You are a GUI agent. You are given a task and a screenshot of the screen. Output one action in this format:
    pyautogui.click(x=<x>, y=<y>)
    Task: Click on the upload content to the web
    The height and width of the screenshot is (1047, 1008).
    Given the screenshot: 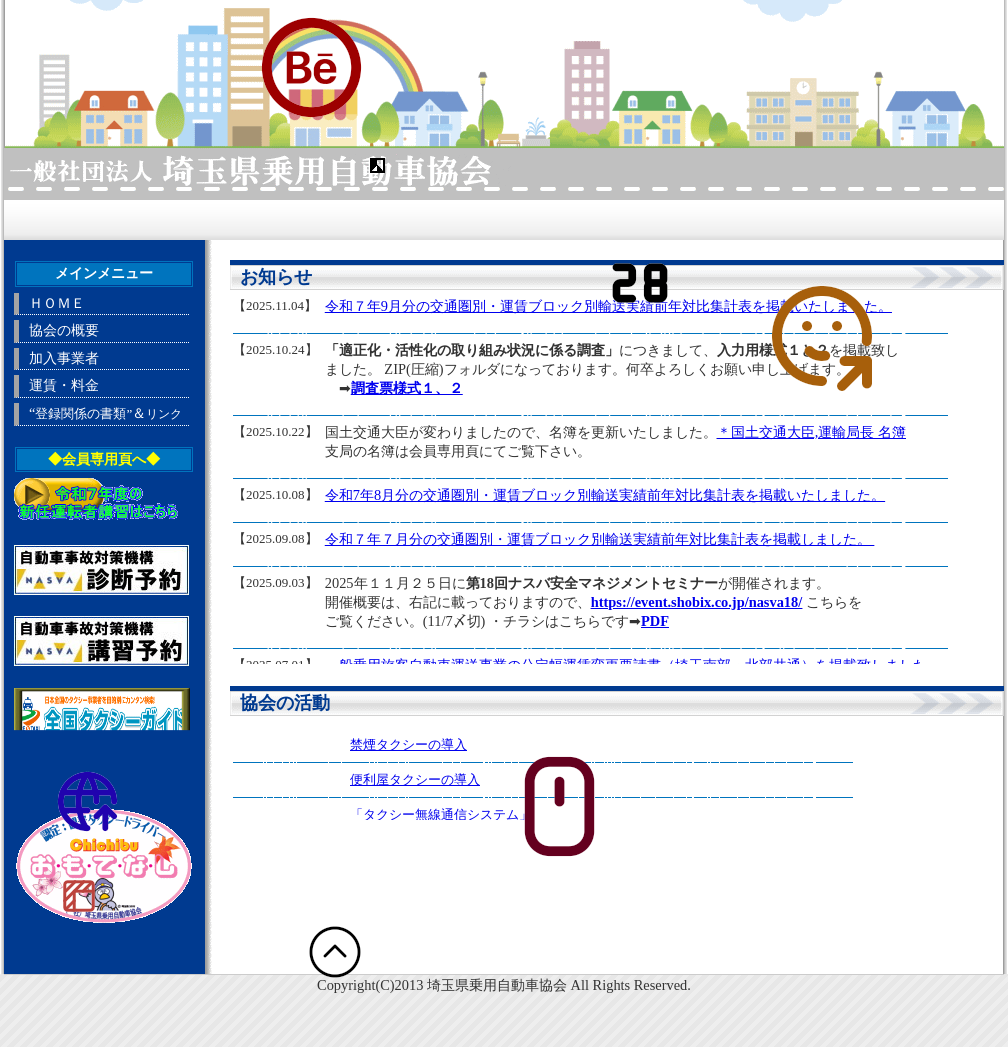 What is the action you would take?
    pyautogui.click(x=87, y=801)
    